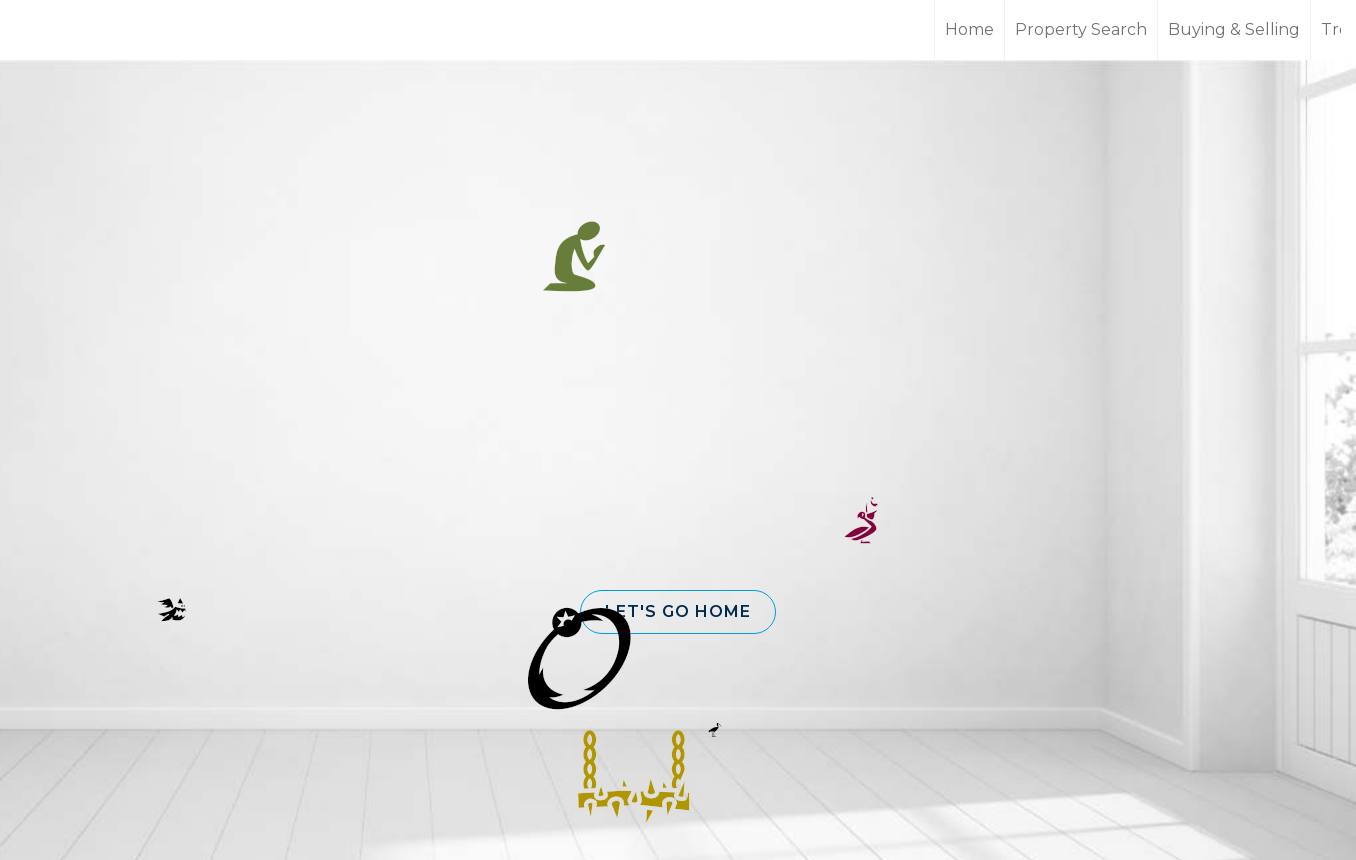 The height and width of the screenshot is (860, 1356). I want to click on refresh or sync starred items, so click(579, 658).